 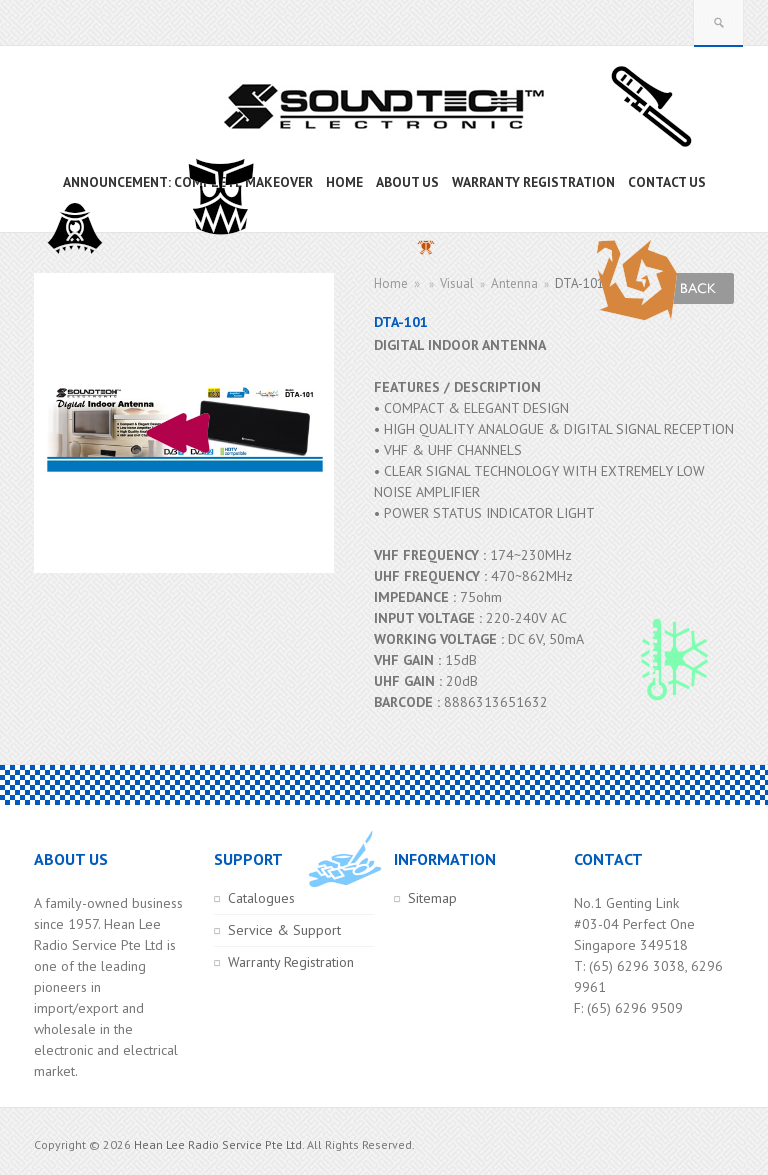 What do you see at coordinates (637, 280) in the screenshot?
I see `represents a tentacle monster or creature ability in a game` at bounding box center [637, 280].